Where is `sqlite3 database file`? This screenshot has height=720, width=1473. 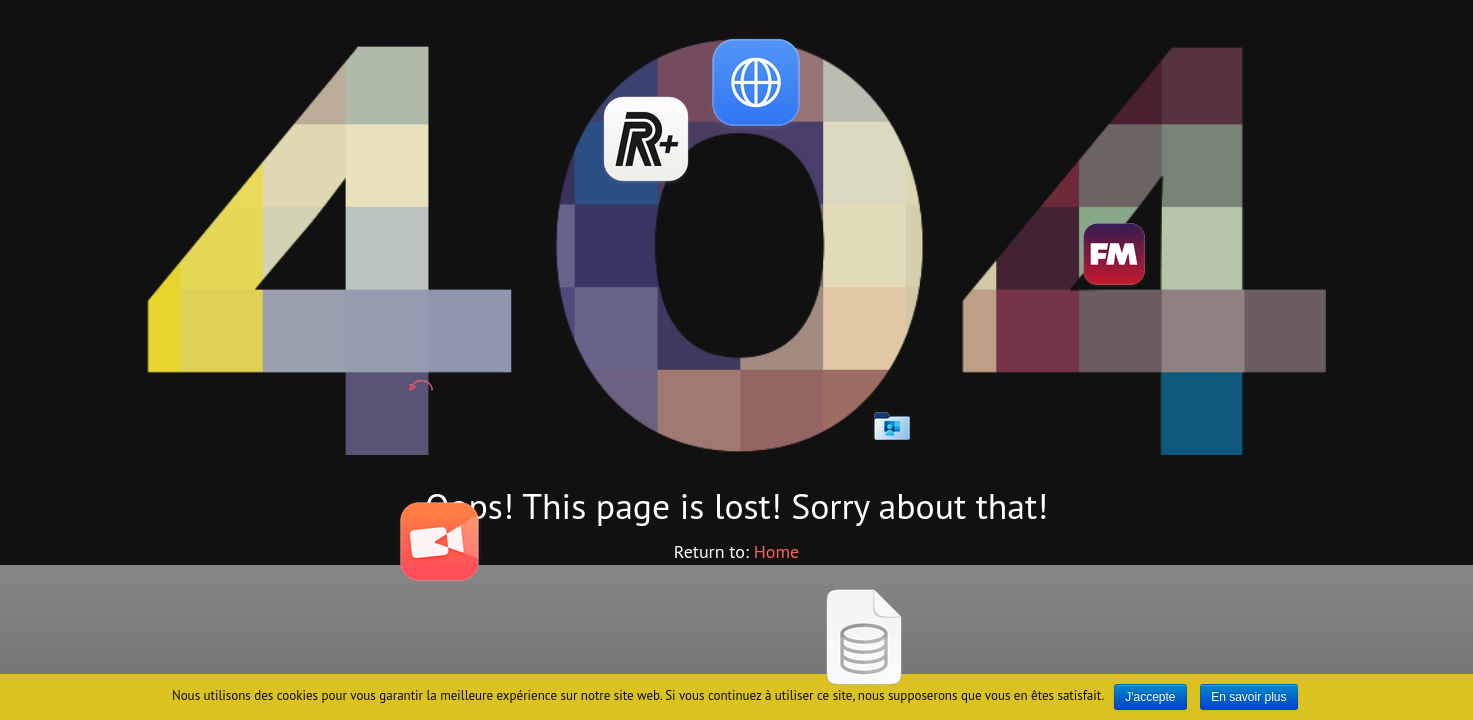
sqlite3 database file is located at coordinates (864, 637).